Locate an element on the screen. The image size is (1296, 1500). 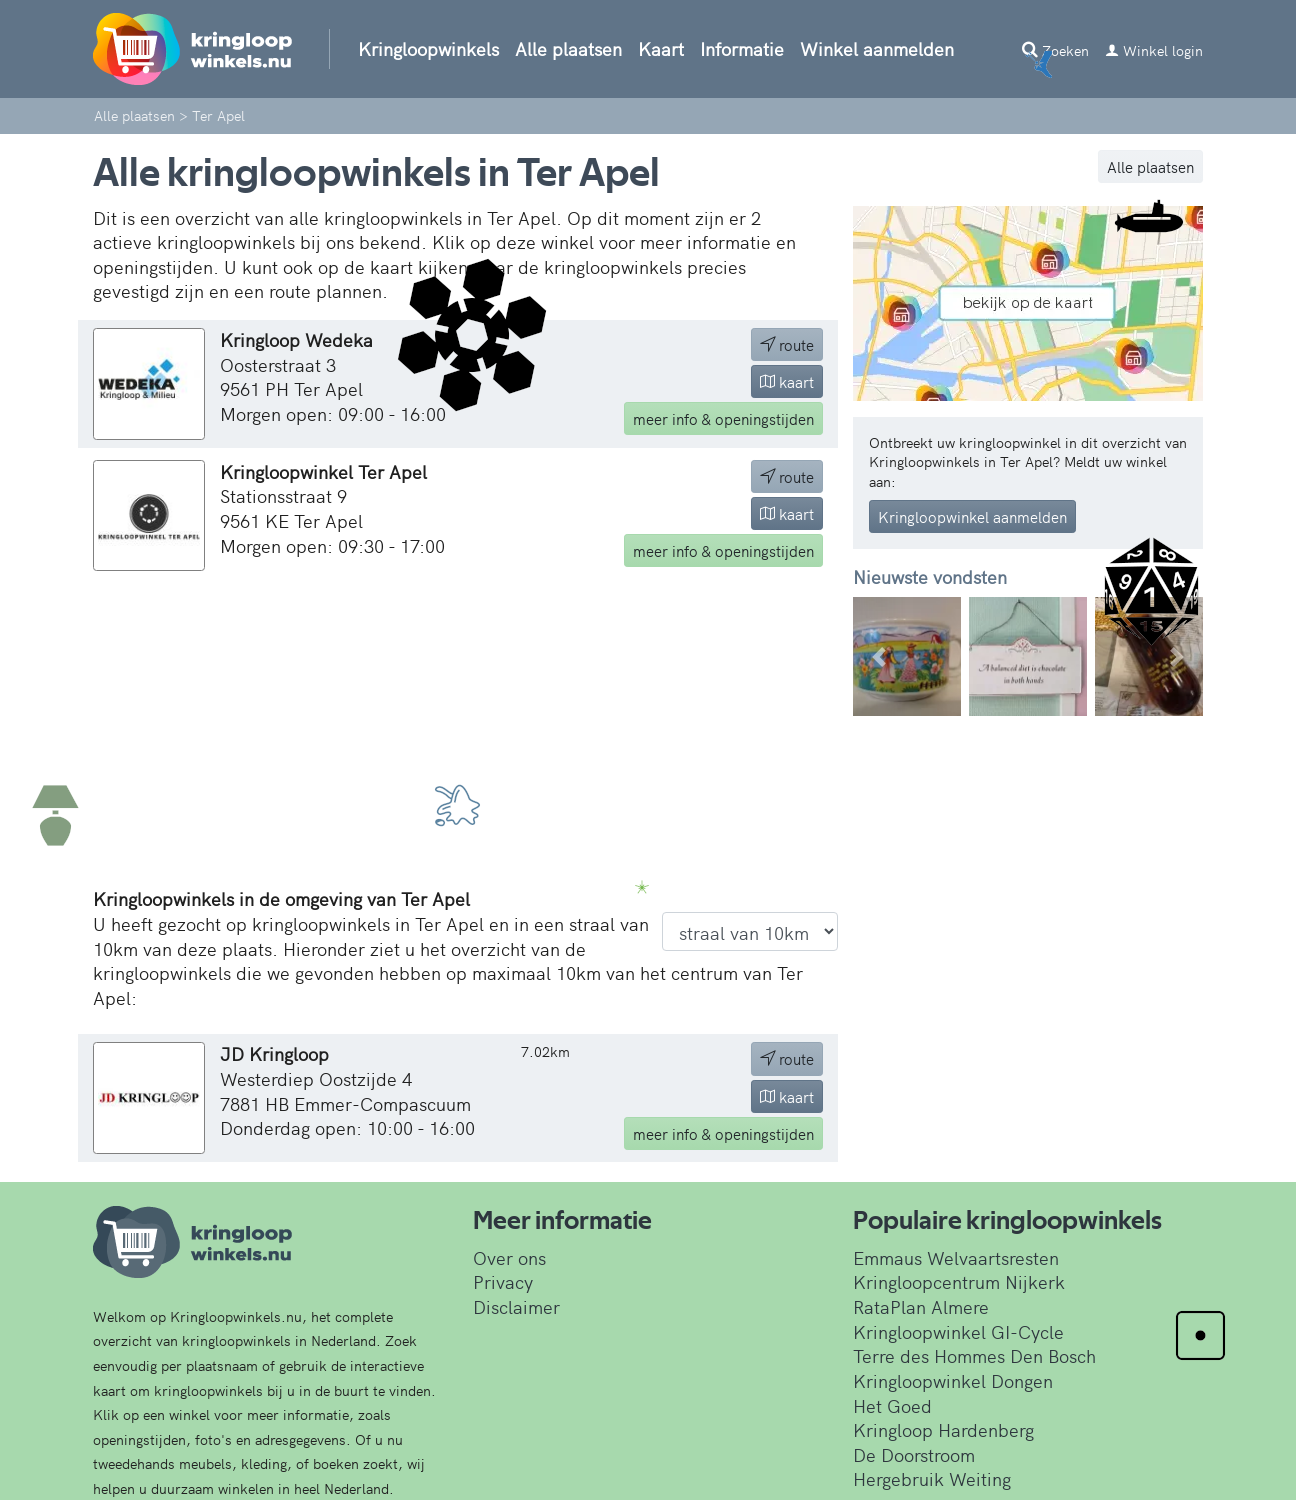
toggle bedside lamp or night light is located at coordinates (55, 815).